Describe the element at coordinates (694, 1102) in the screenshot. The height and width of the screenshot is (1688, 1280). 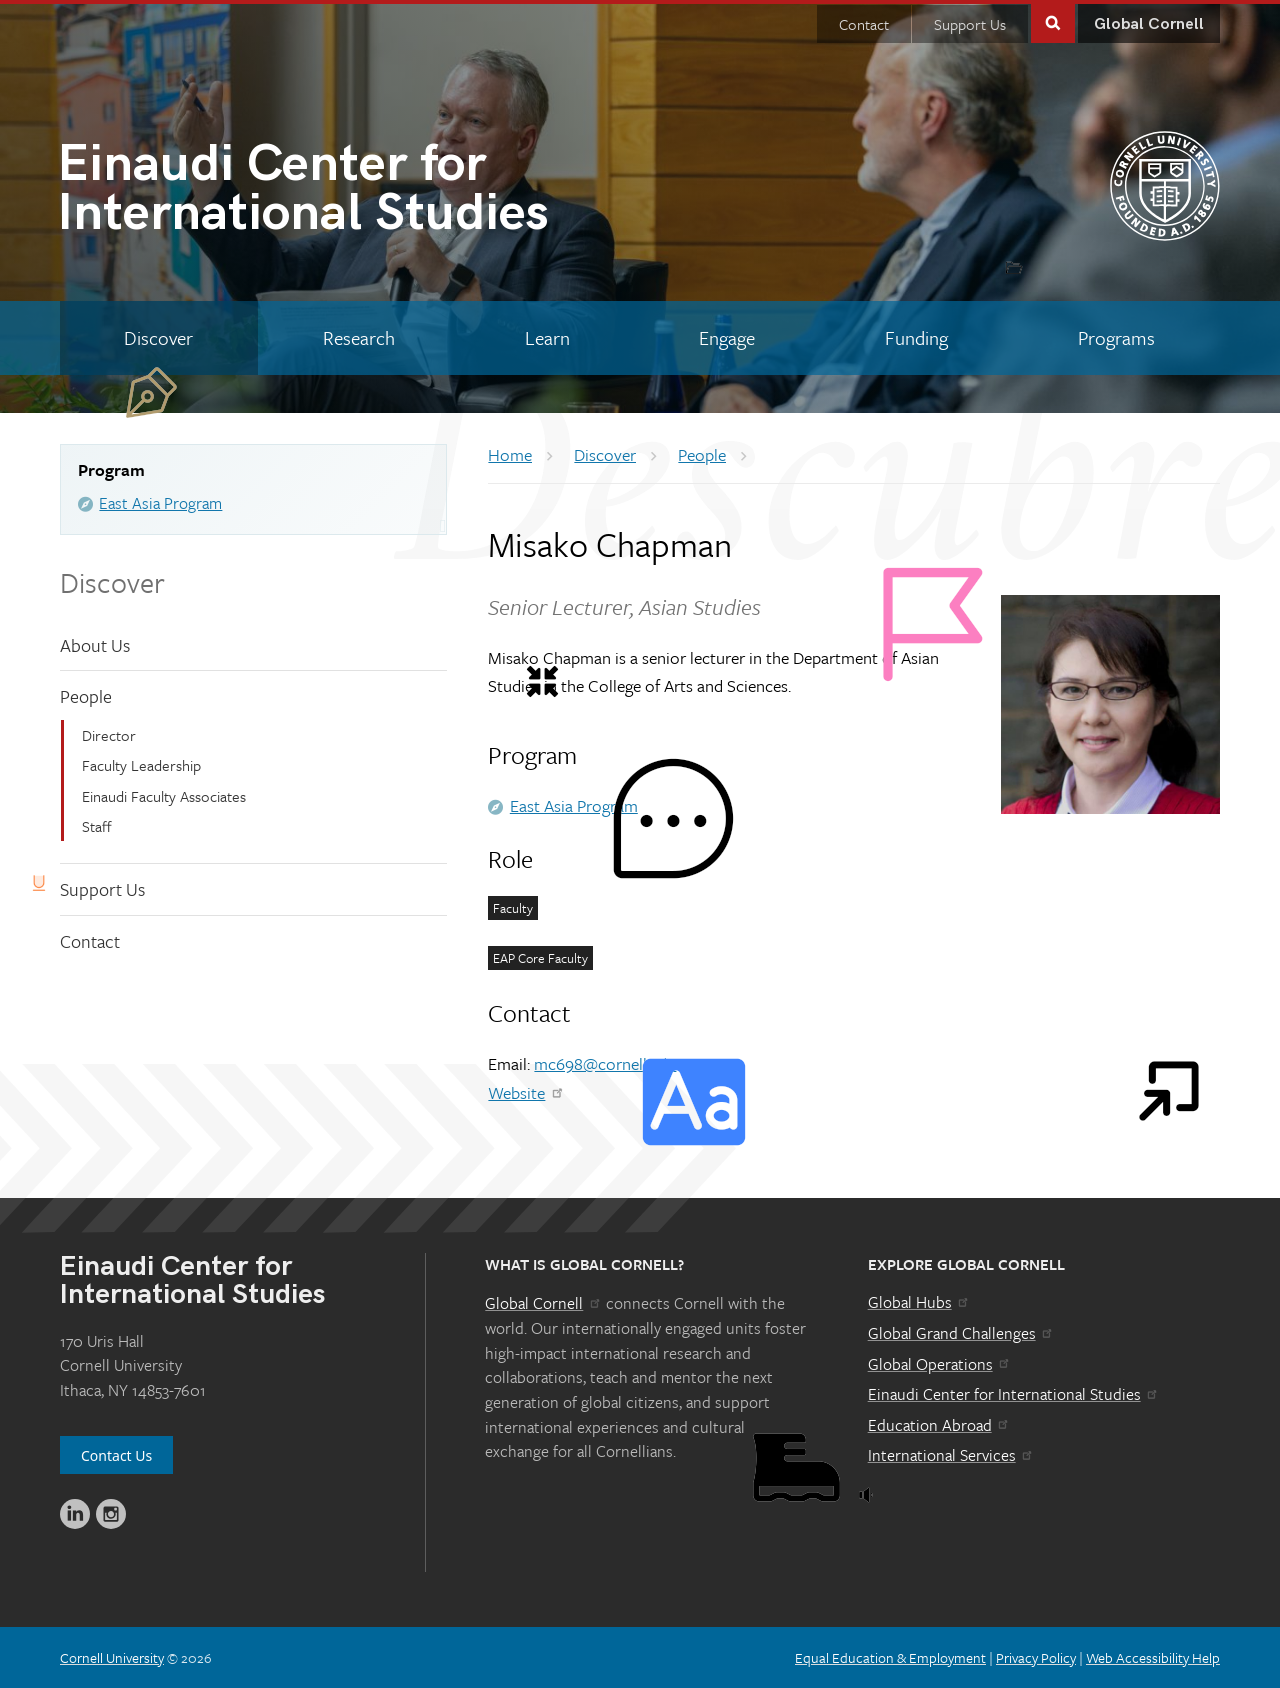
I see `change font size settings` at that location.